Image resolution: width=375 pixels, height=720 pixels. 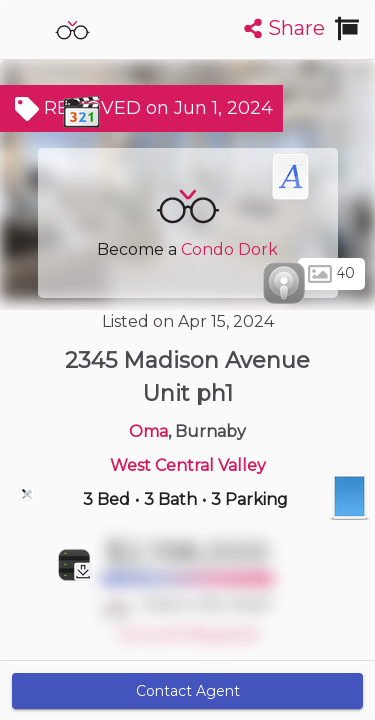 What do you see at coordinates (27, 494) in the screenshot?
I see `manage expansion card and slot settings` at bounding box center [27, 494].